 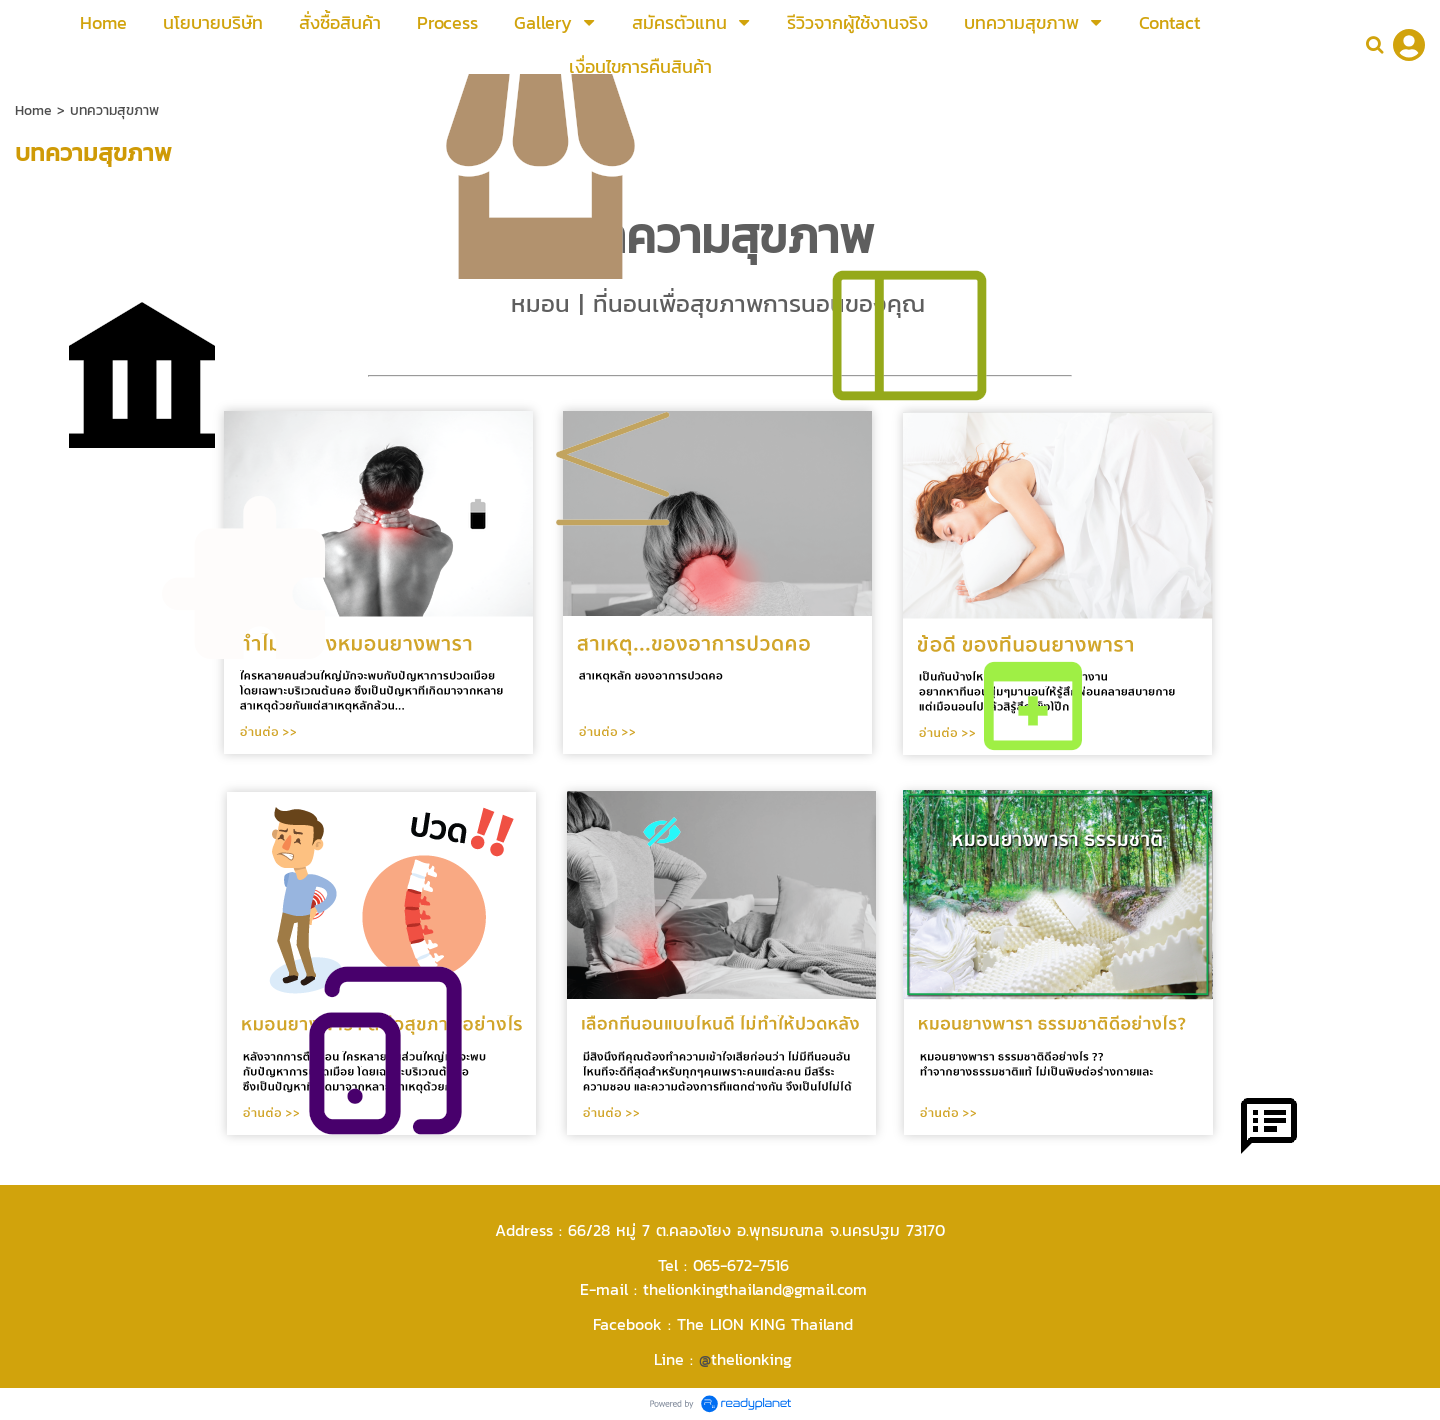 I want to click on less than or equal to mathematical operator, so click(x=615, y=471).